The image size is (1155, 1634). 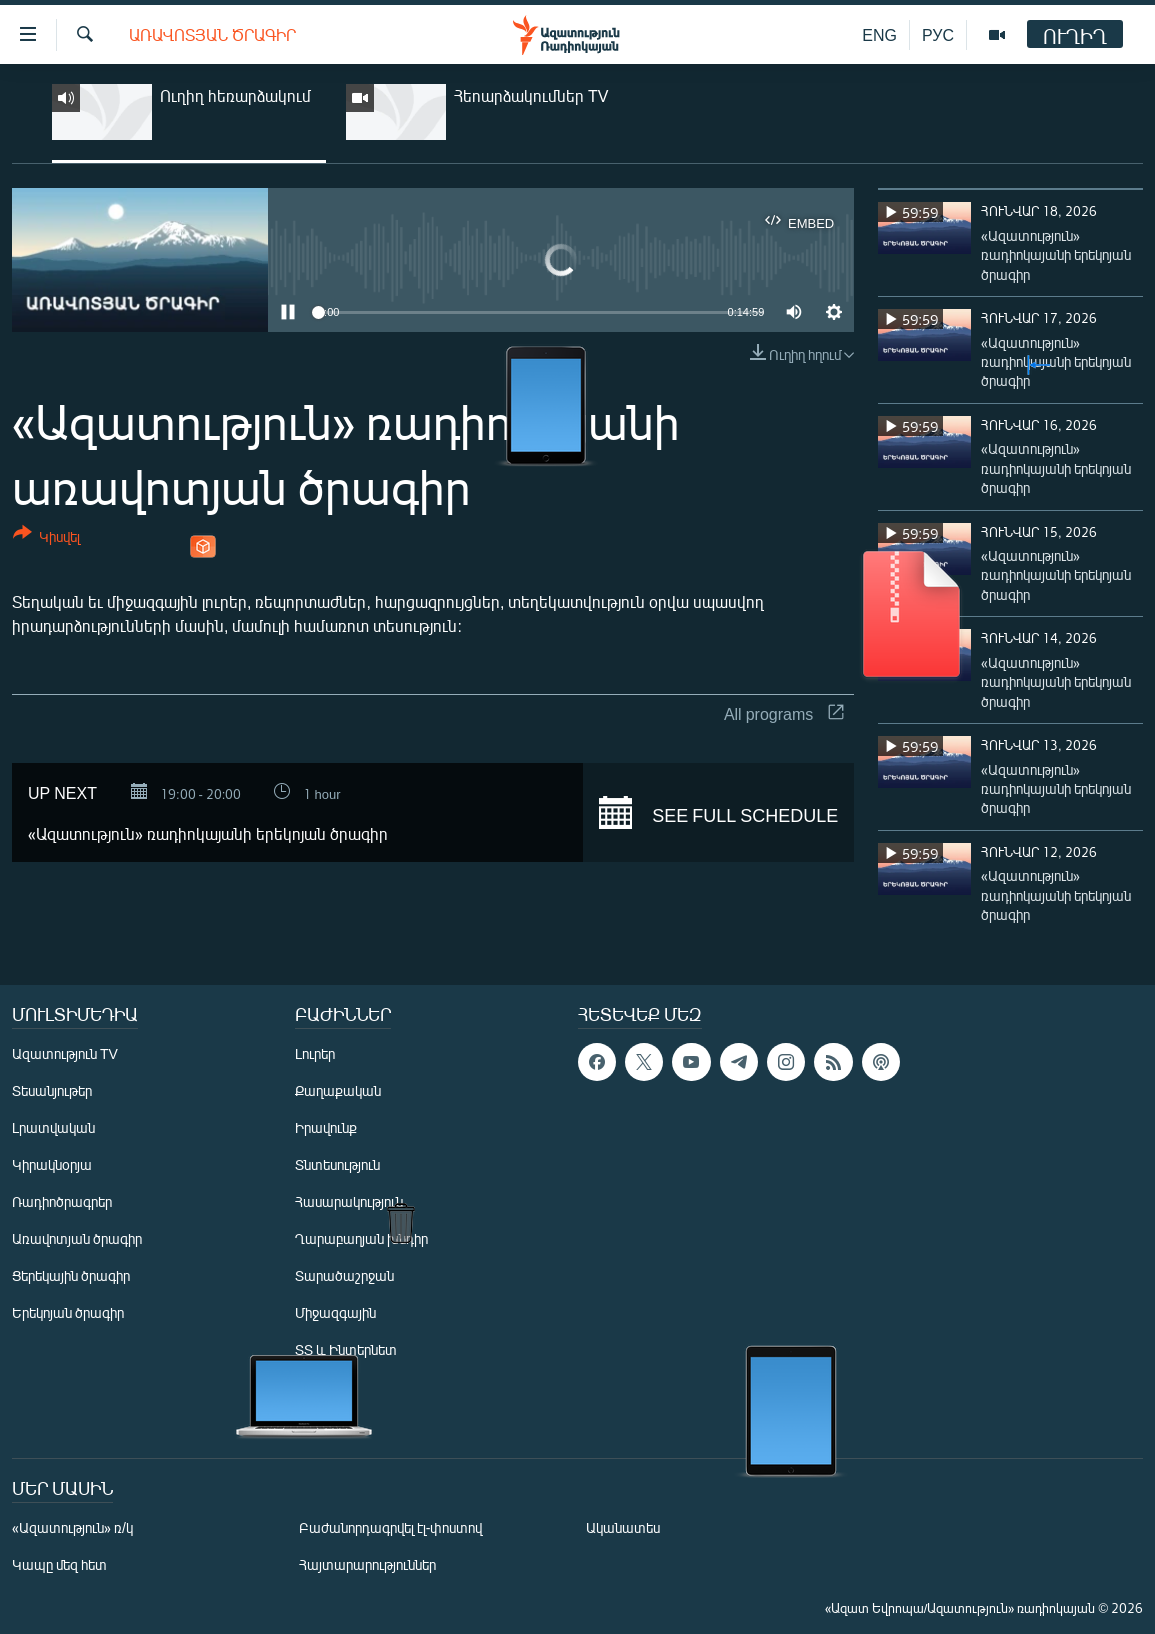 I want to click on open a 3D model file, so click(x=203, y=546).